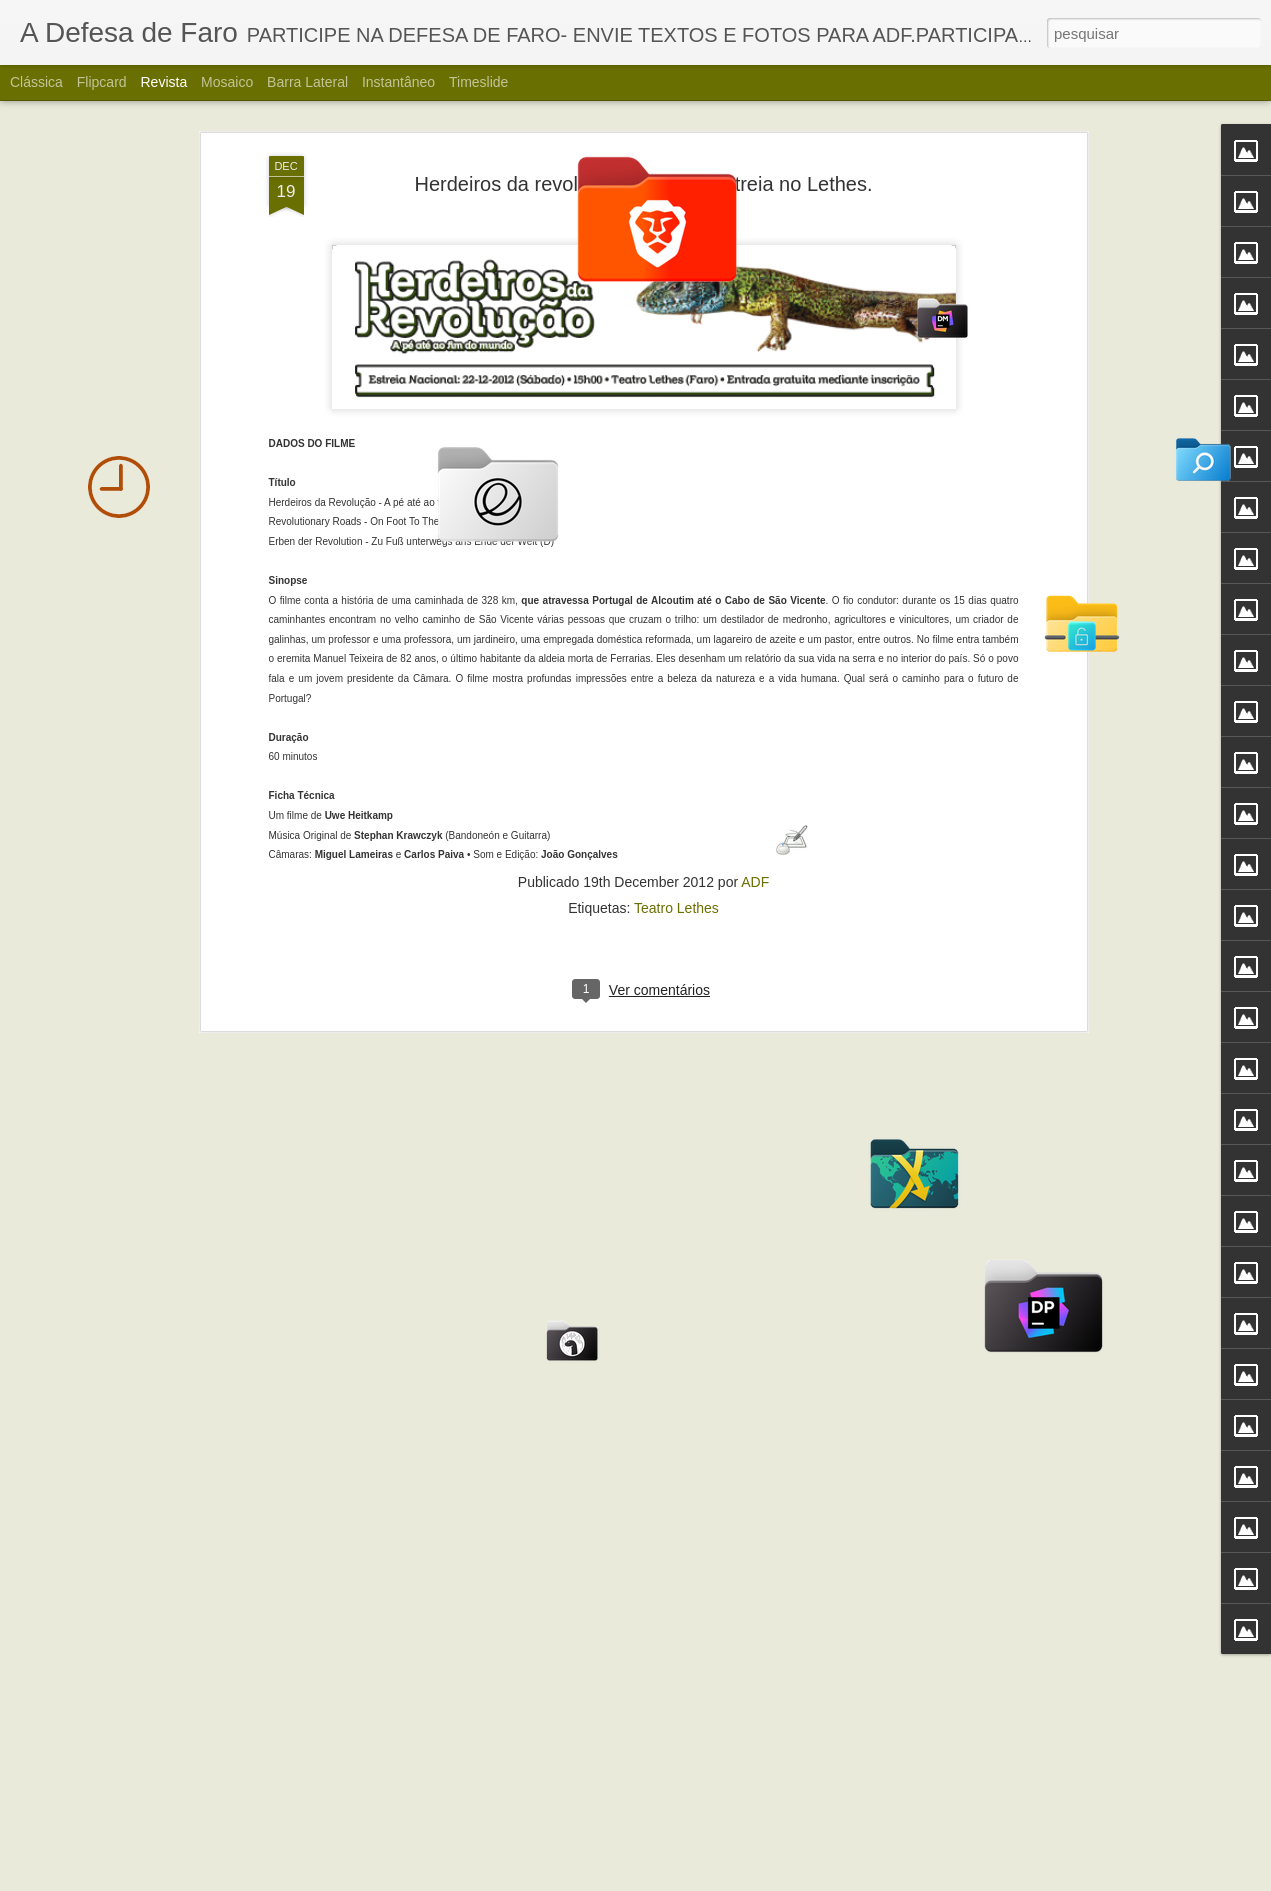 The width and height of the screenshot is (1271, 1891). I want to click on open JetBrains dotMemory project folder, so click(942, 319).